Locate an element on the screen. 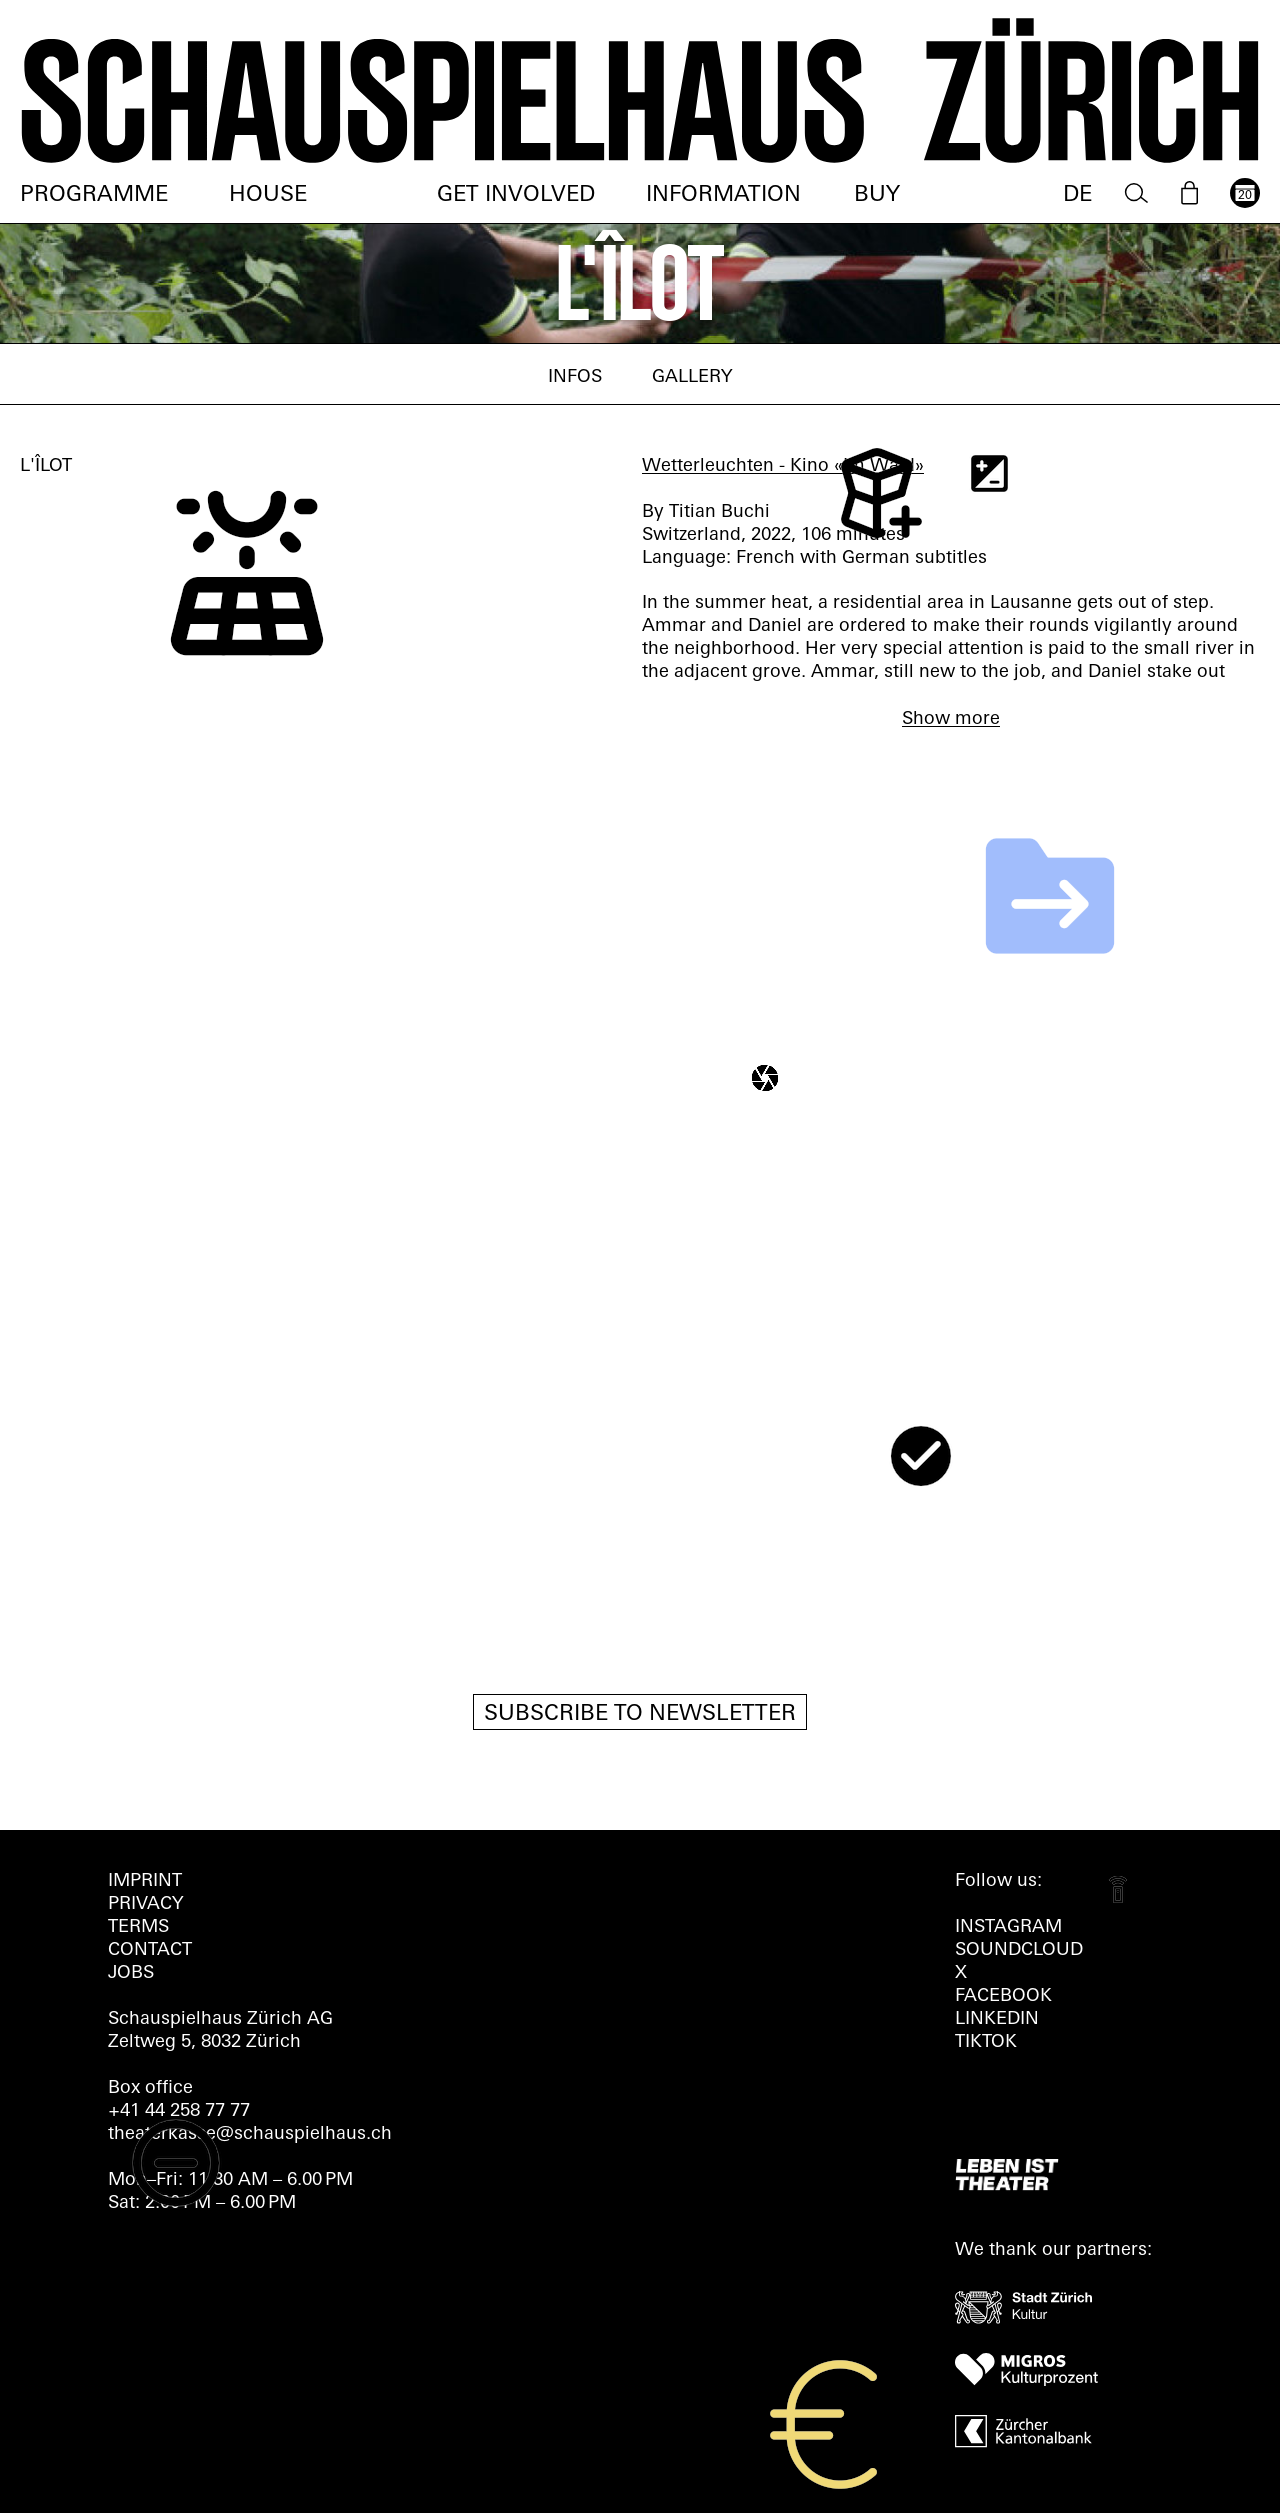 This screenshot has width=1280, height=2513. access a linked submodule or external repository is located at coordinates (1050, 896).